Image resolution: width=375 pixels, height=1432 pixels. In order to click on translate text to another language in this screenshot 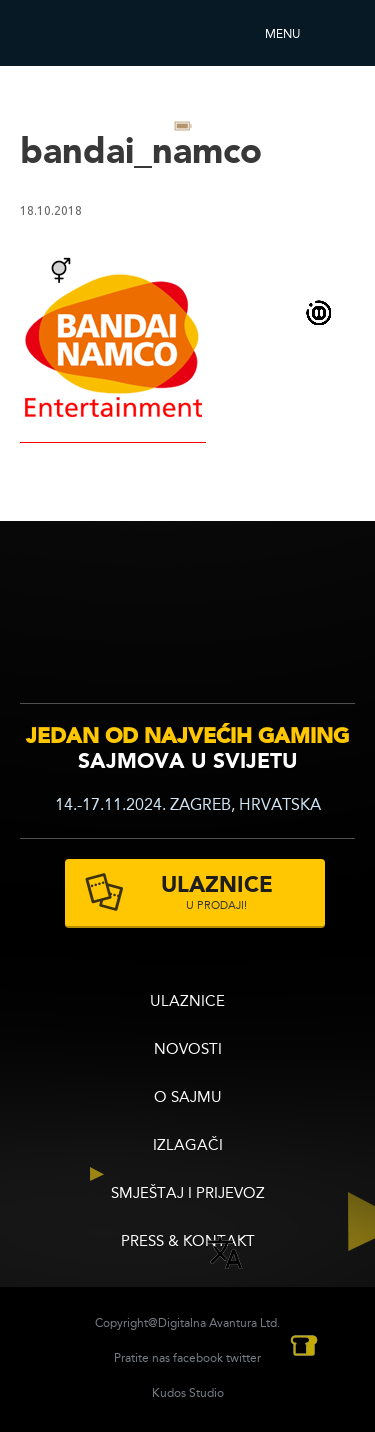, I will do `click(225, 1253)`.